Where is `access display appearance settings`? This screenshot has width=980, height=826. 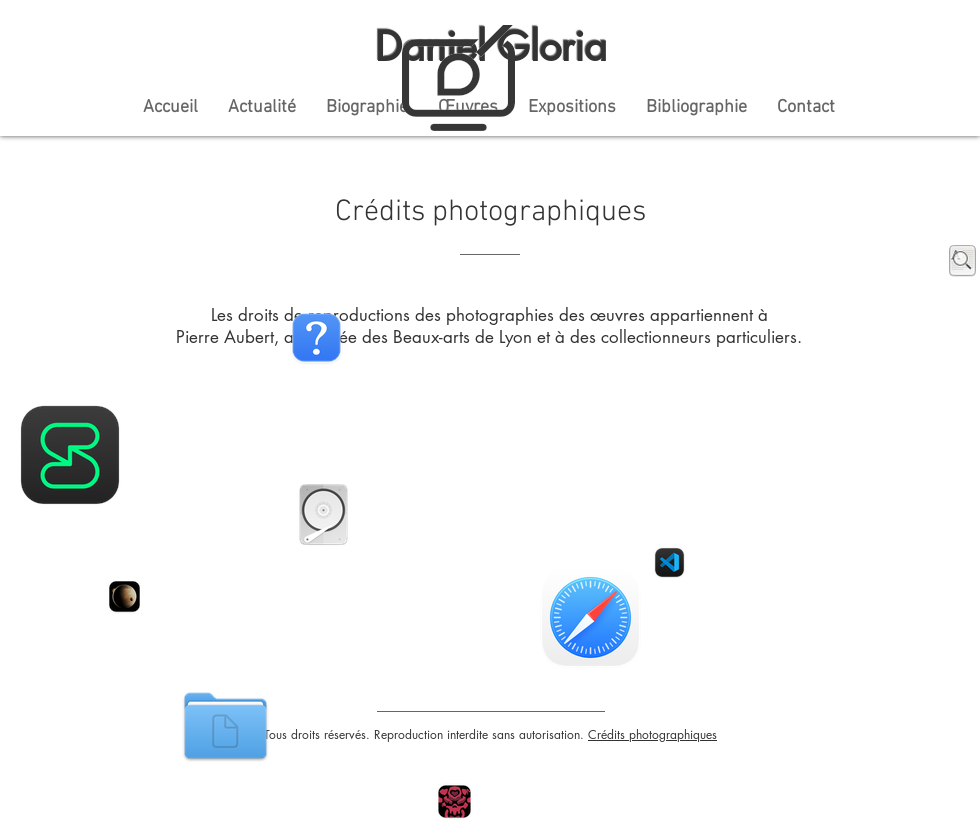
access display appearance settings is located at coordinates (458, 81).